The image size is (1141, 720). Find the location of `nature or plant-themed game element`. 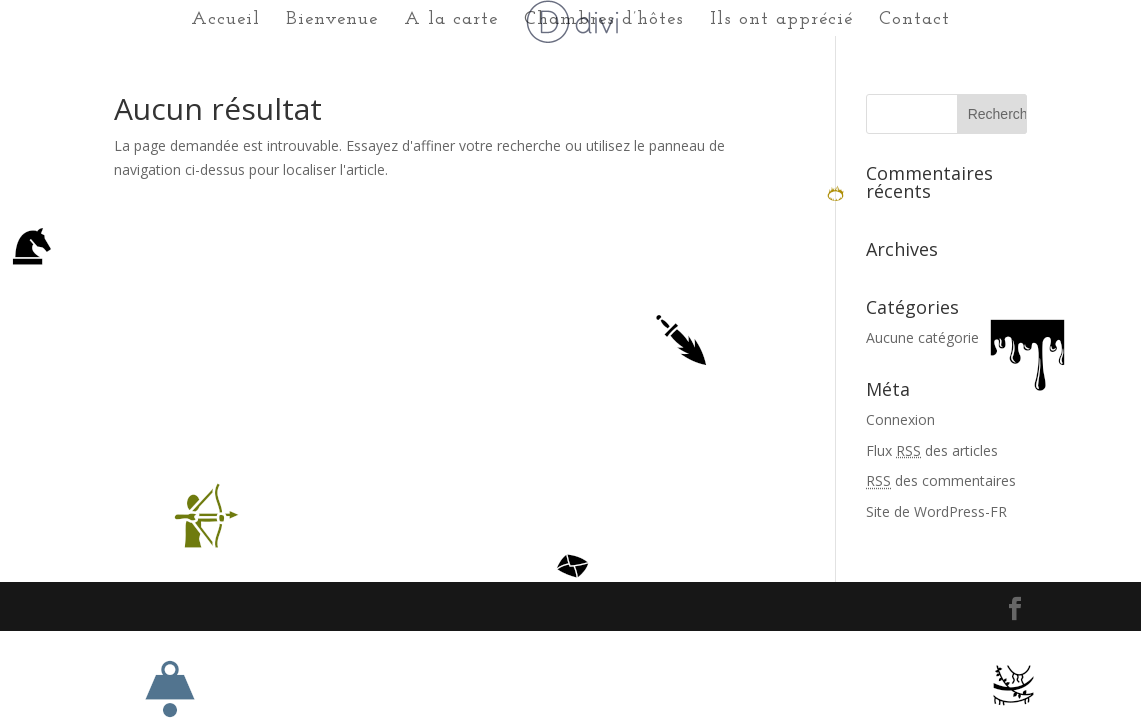

nature or plant-themed game element is located at coordinates (1013, 685).